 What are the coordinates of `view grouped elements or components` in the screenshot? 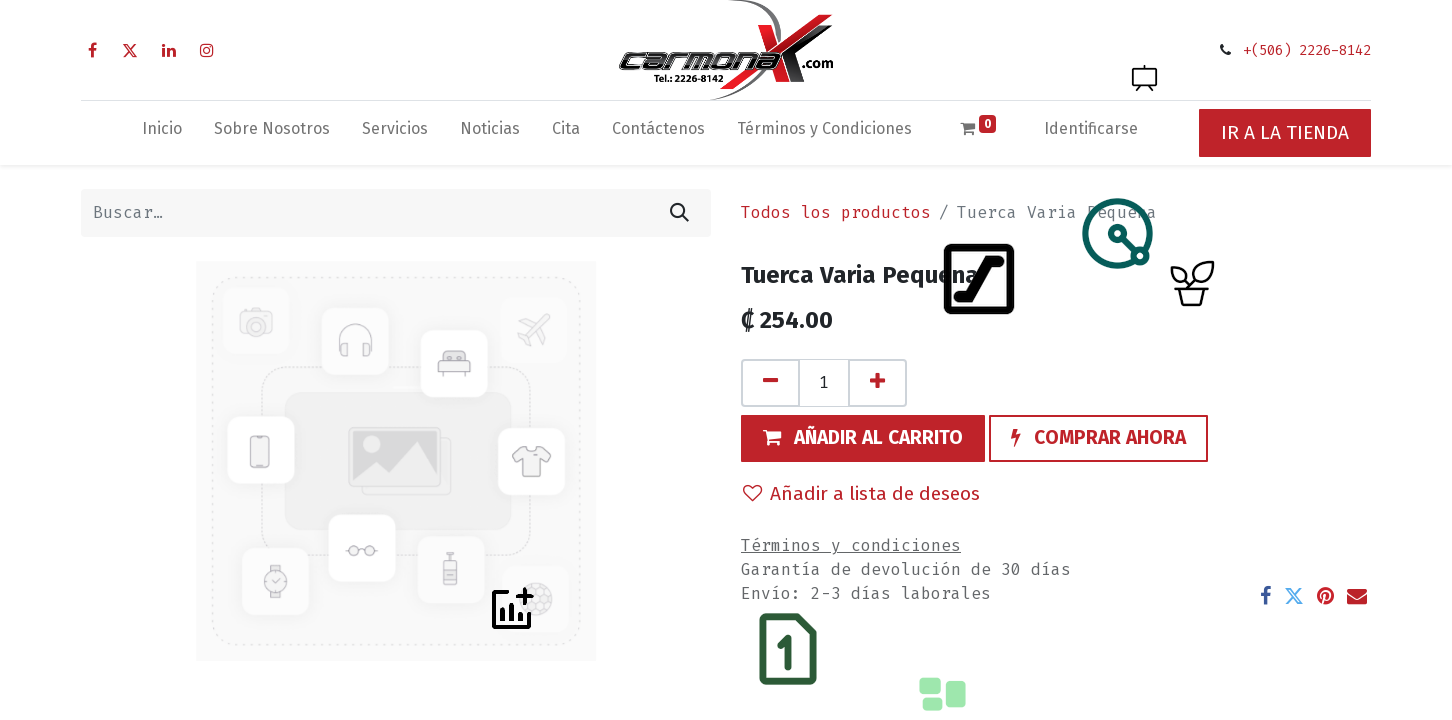 It's located at (942, 692).